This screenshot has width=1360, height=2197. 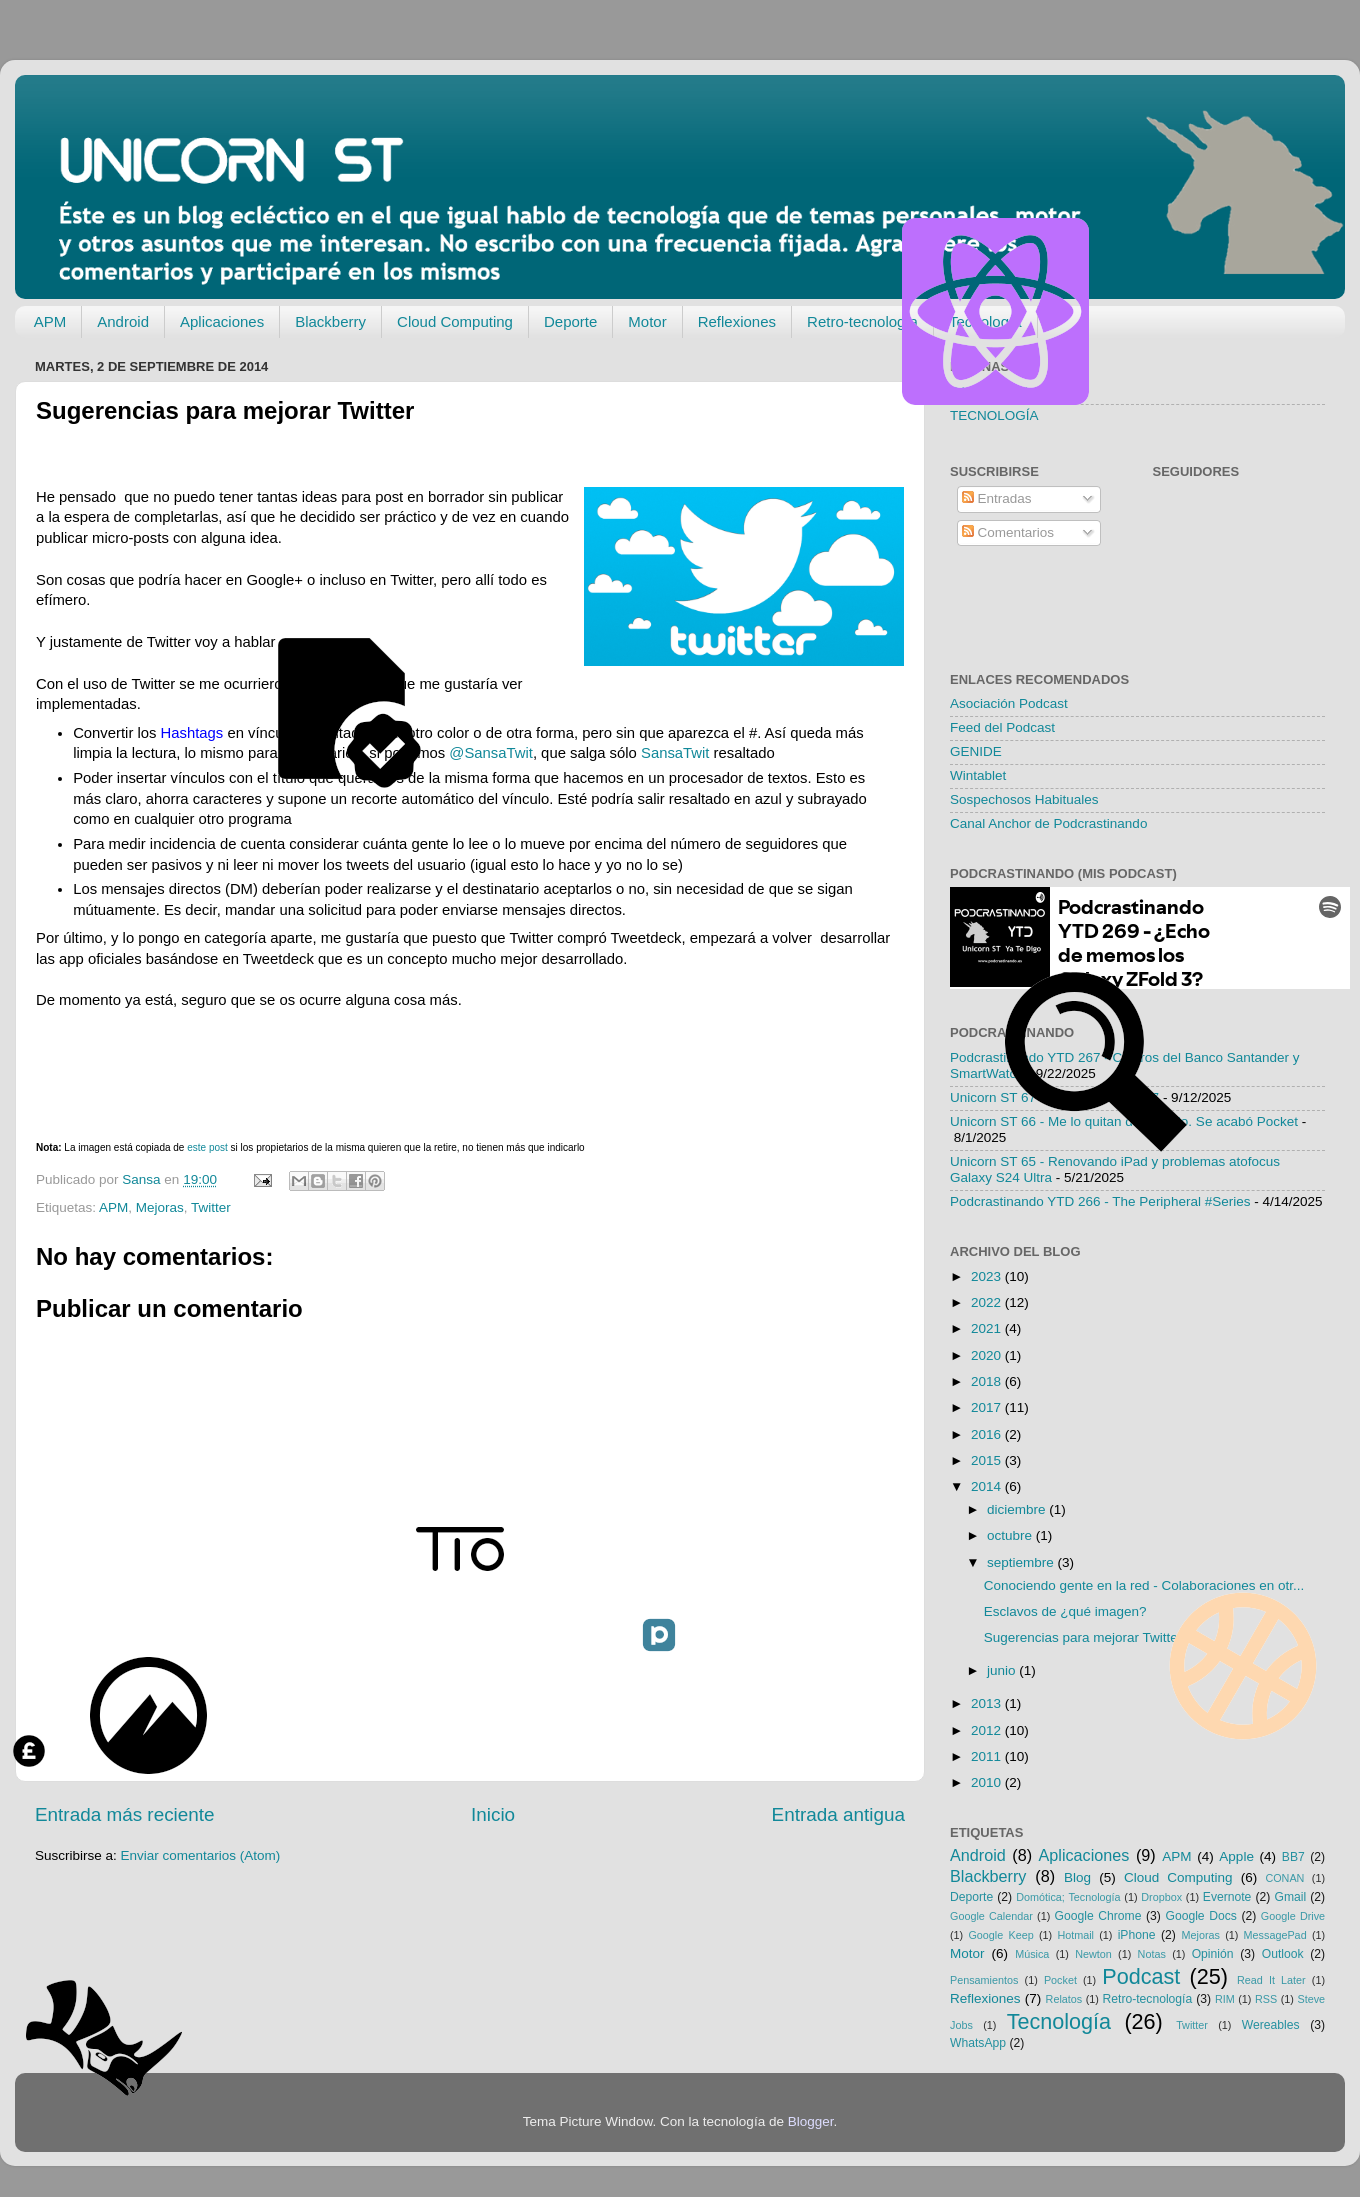 I want to click on open Rhinoceros 3D modeling software, so click(x=104, y=2038).